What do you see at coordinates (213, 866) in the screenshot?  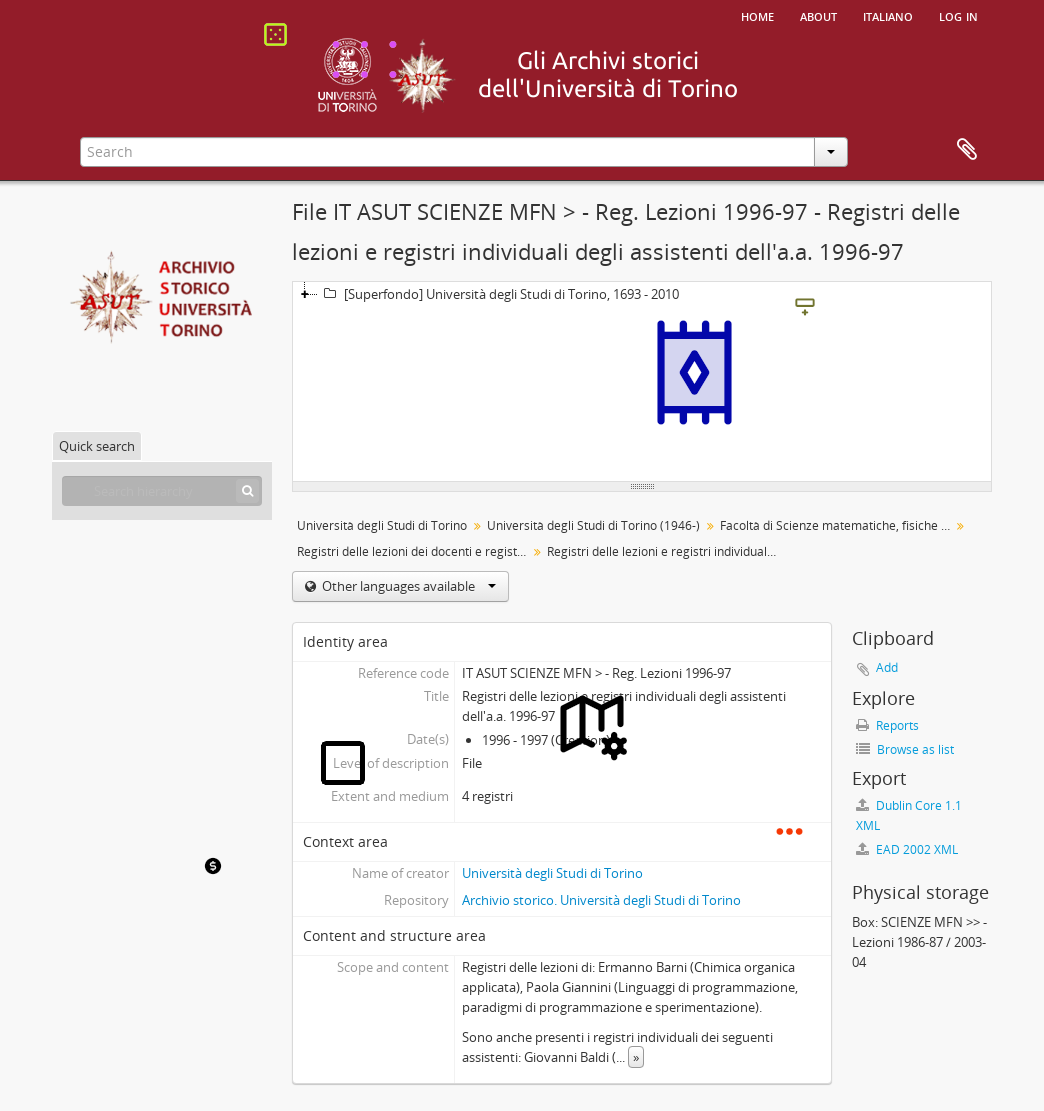 I see `view account balance or financial summary` at bounding box center [213, 866].